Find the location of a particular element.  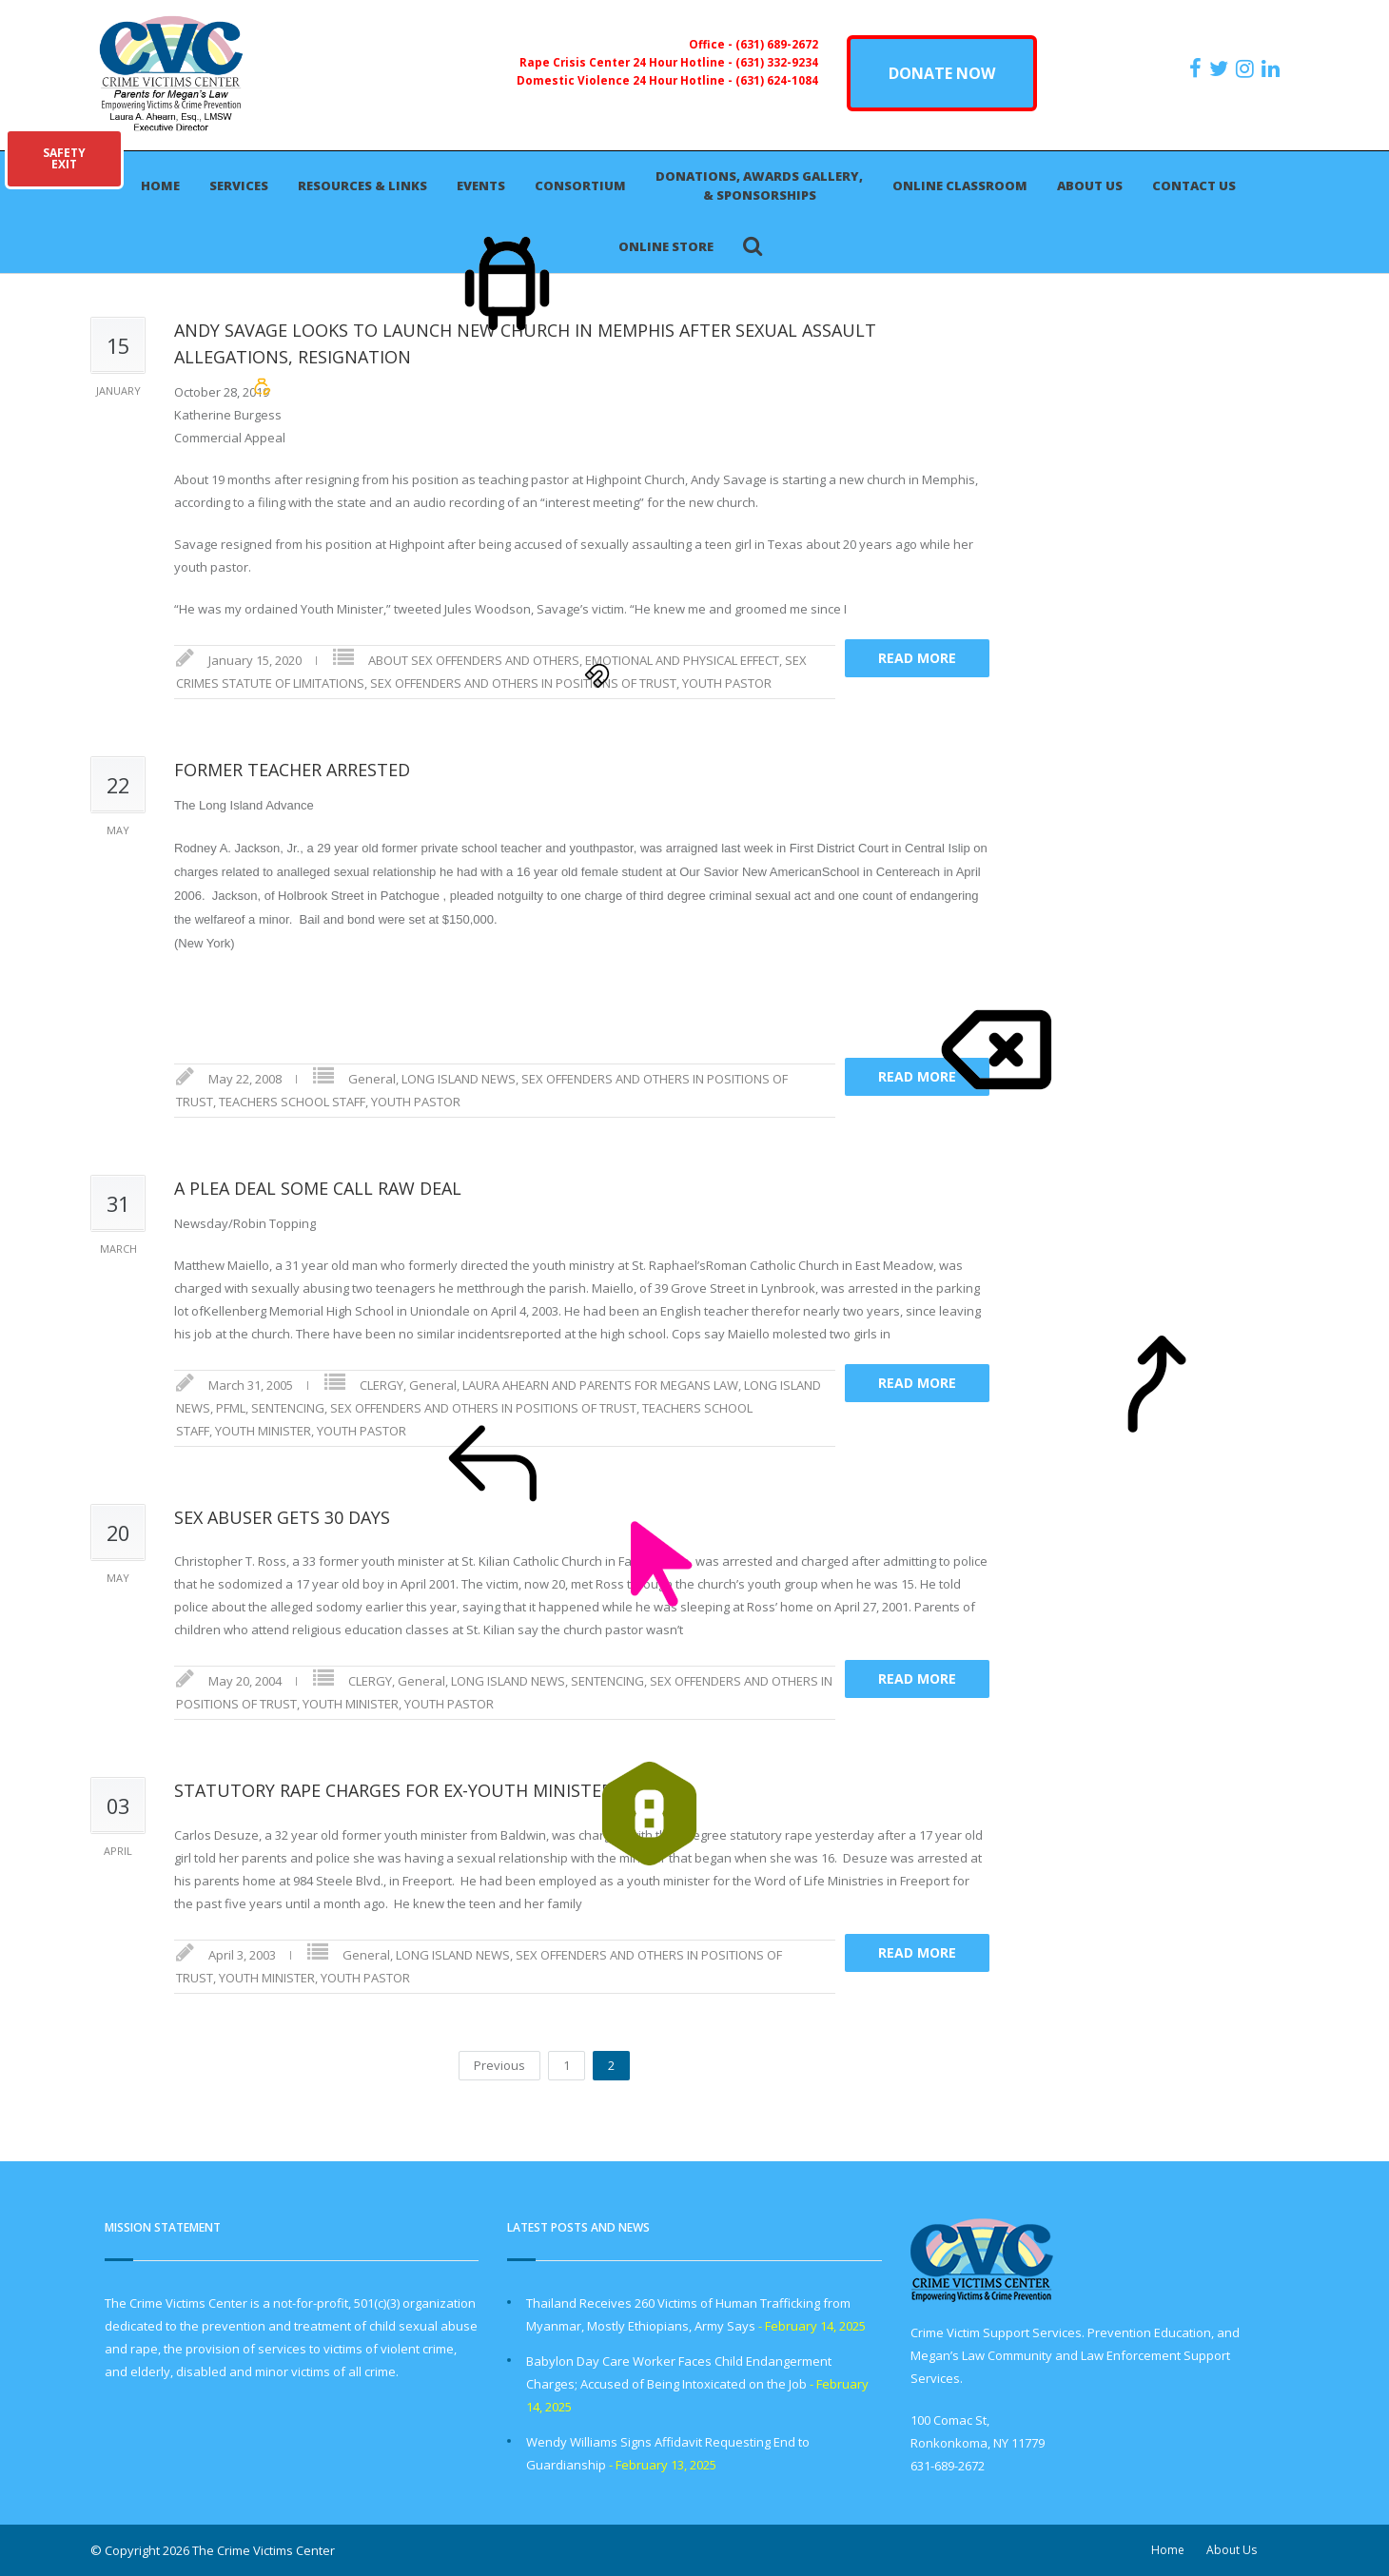

redo or move forward action is located at coordinates (1152, 1384).